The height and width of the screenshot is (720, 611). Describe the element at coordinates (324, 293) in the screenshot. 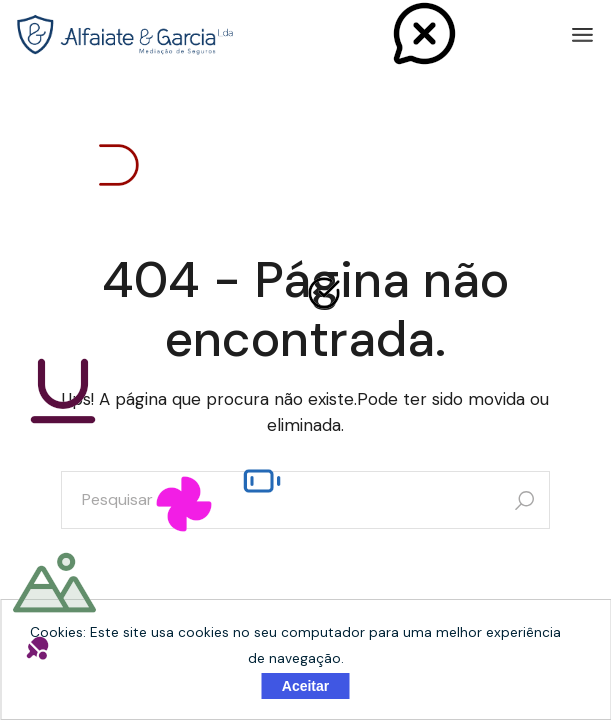

I see `task or action completed successfully` at that location.